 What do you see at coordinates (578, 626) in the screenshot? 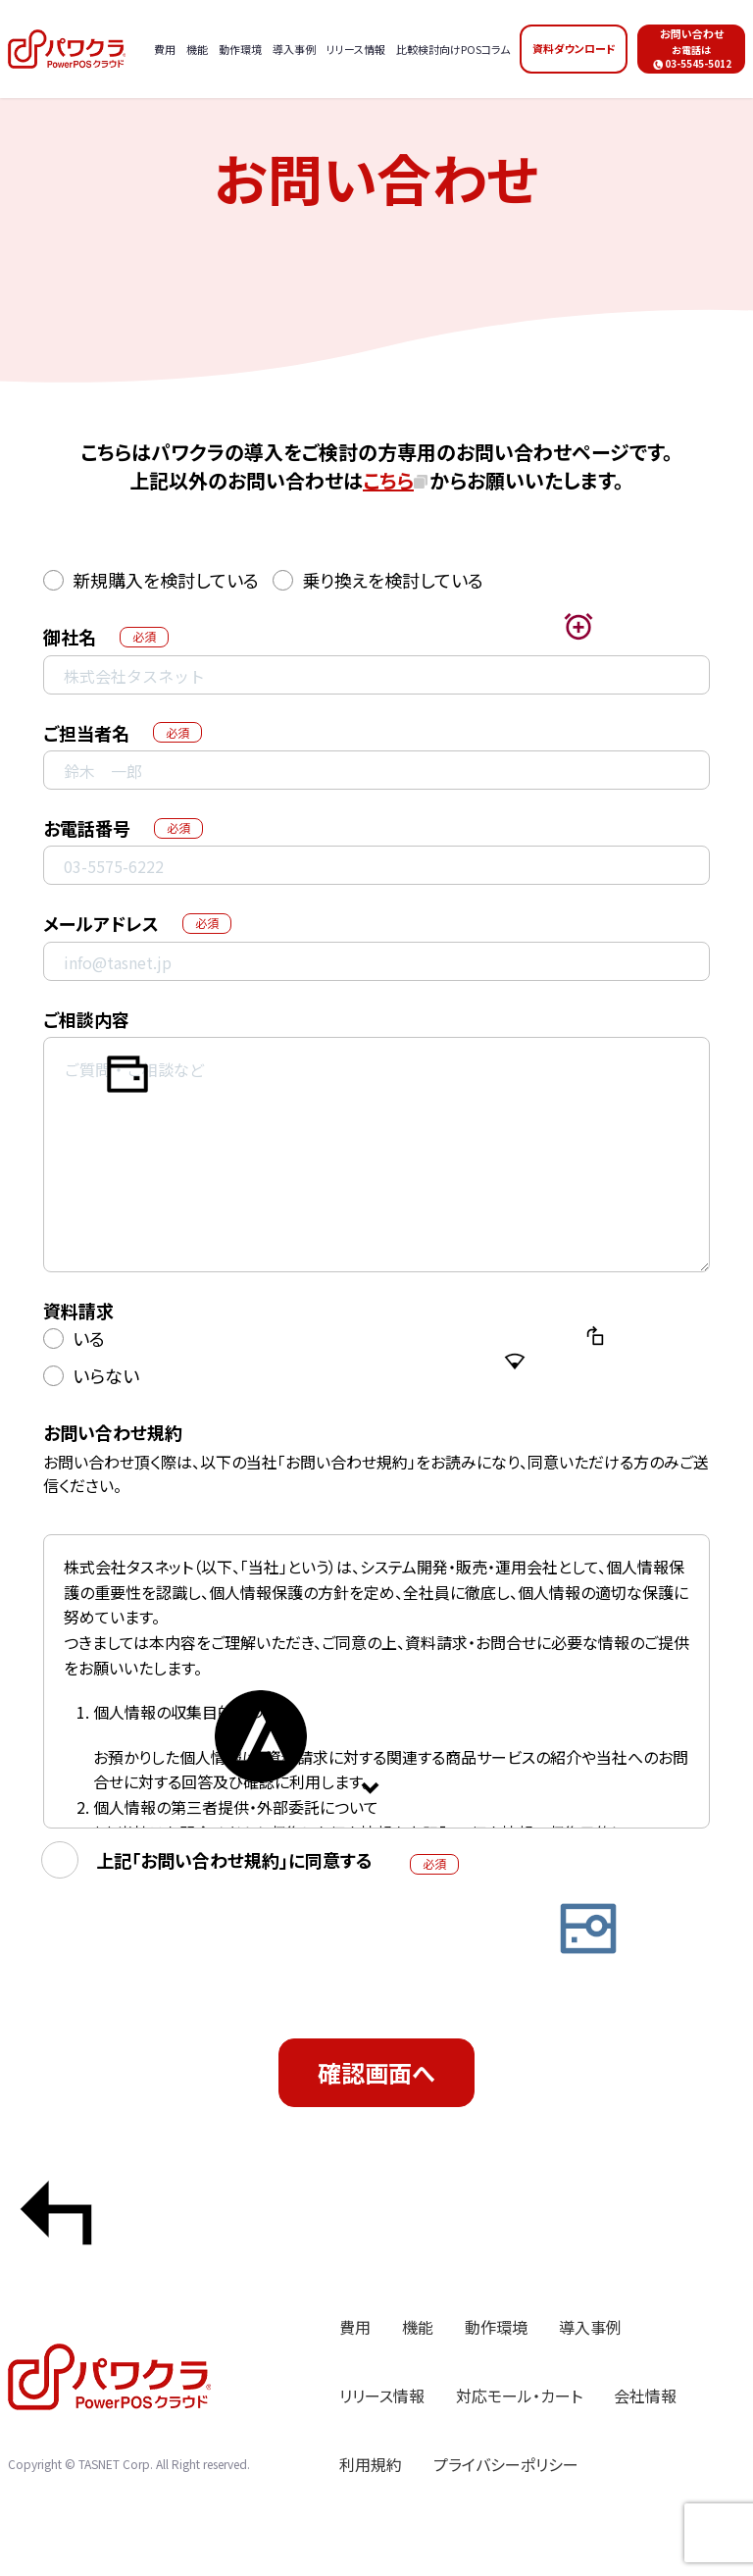
I see `add a new alarm` at bounding box center [578, 626].